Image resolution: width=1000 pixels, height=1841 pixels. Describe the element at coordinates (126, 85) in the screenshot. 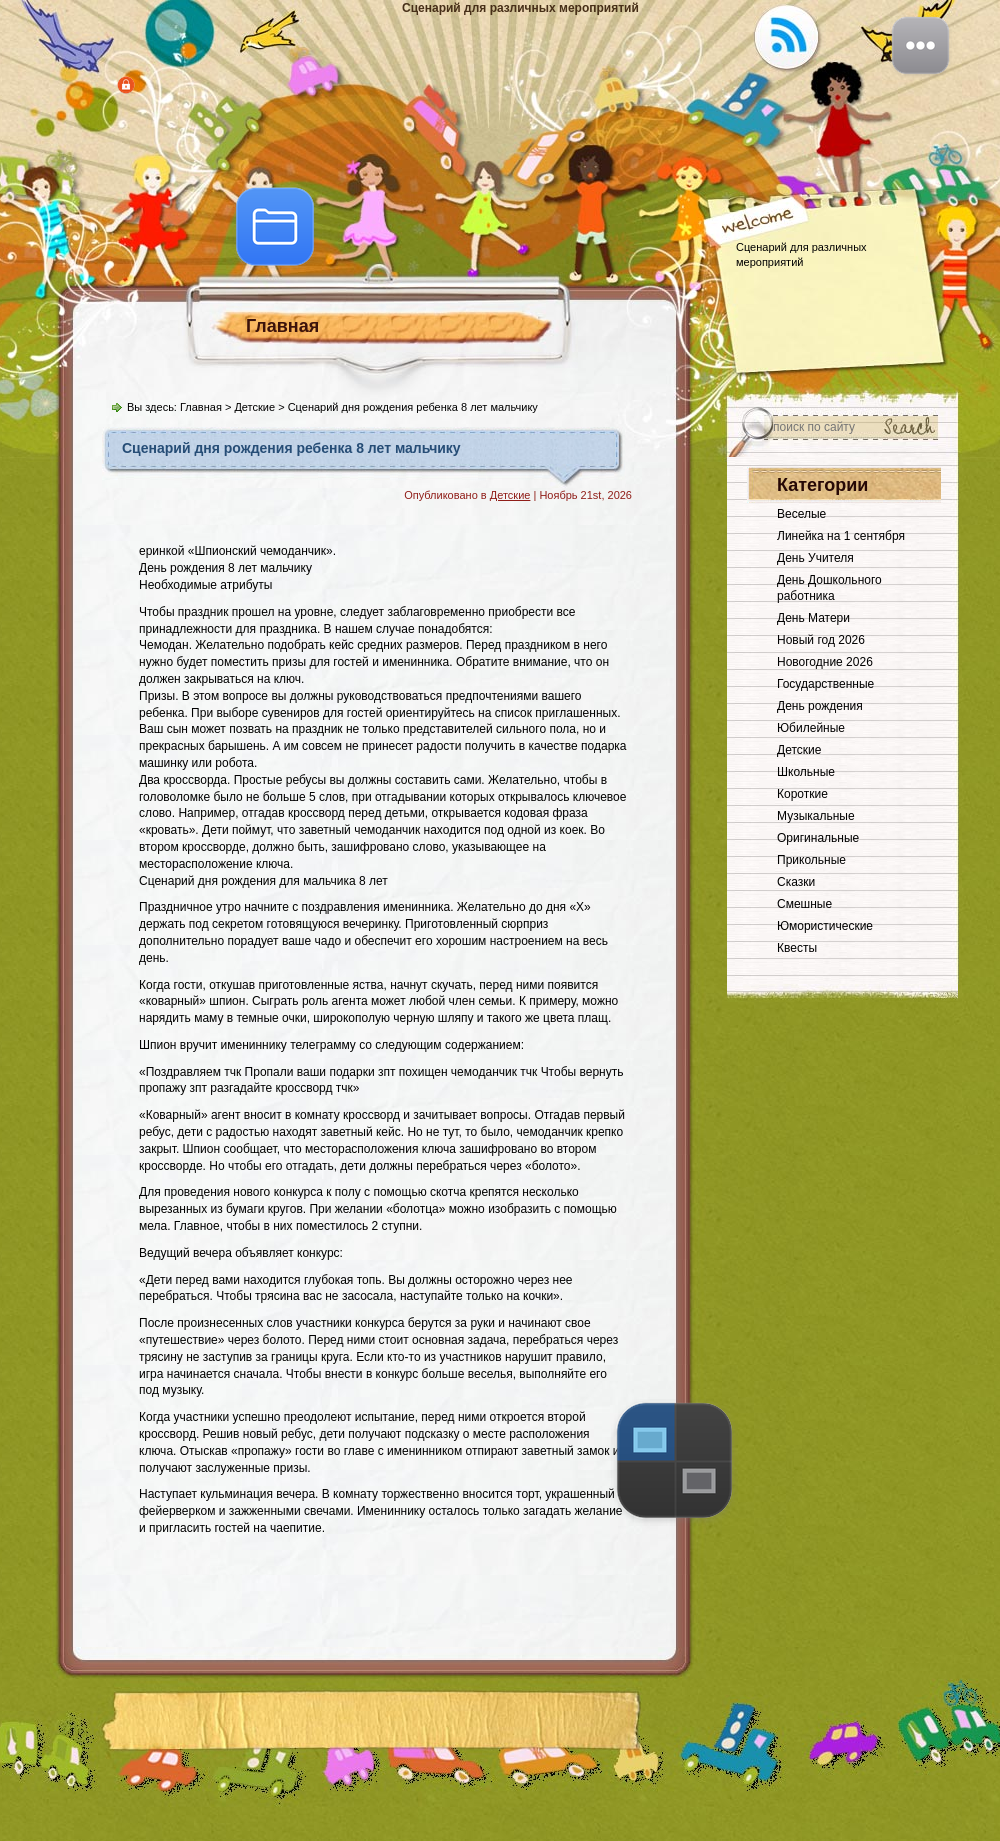

I see `indicates a file or folder is read-only` at that location.